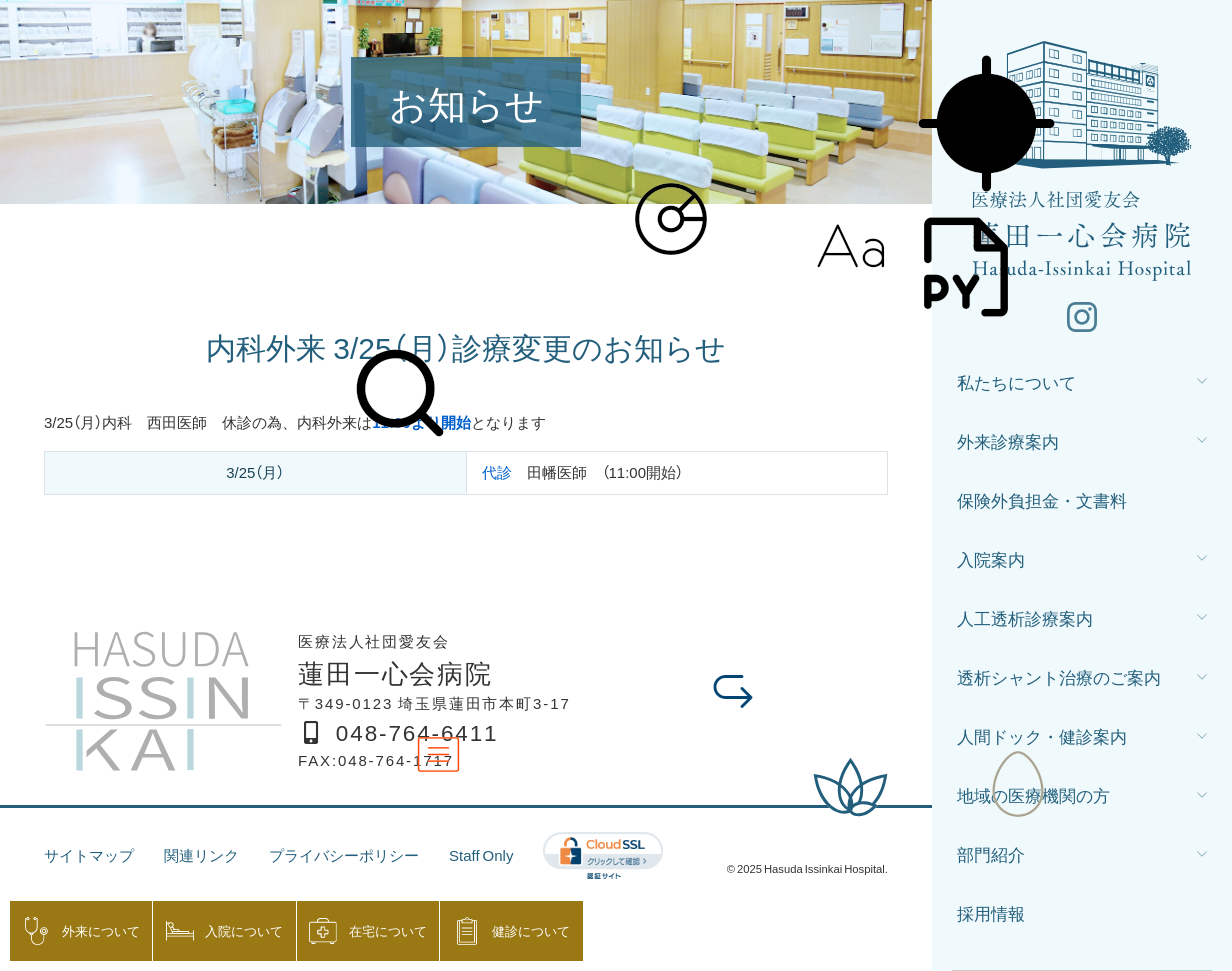 The width and height of the screenshot is (1232, 971). What do you see at coordinates (733, 690) in the screenshot?
I see `redo last action` at bounding box center [733, 690].